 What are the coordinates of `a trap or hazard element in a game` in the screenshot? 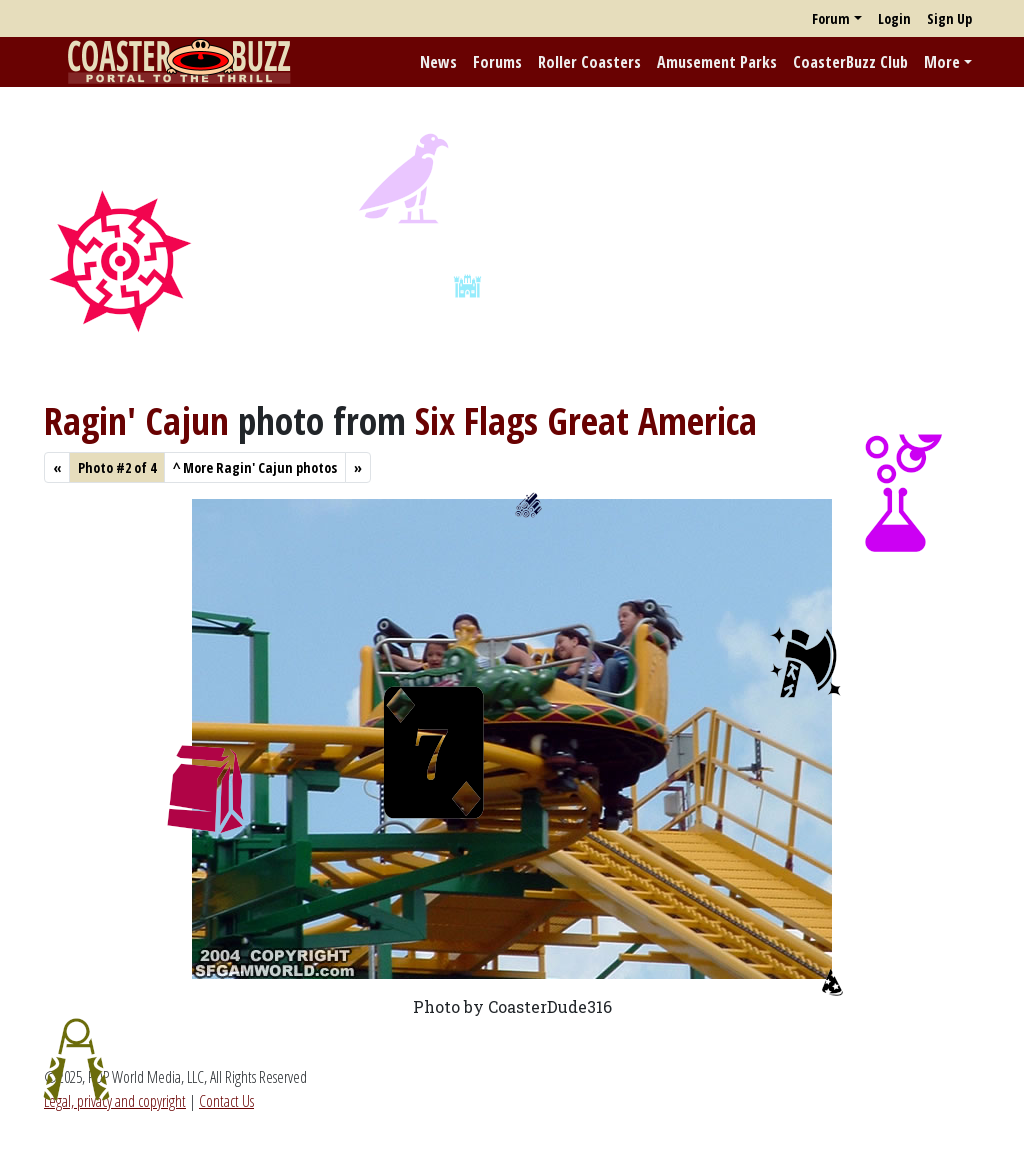 It's located at (120, 260).